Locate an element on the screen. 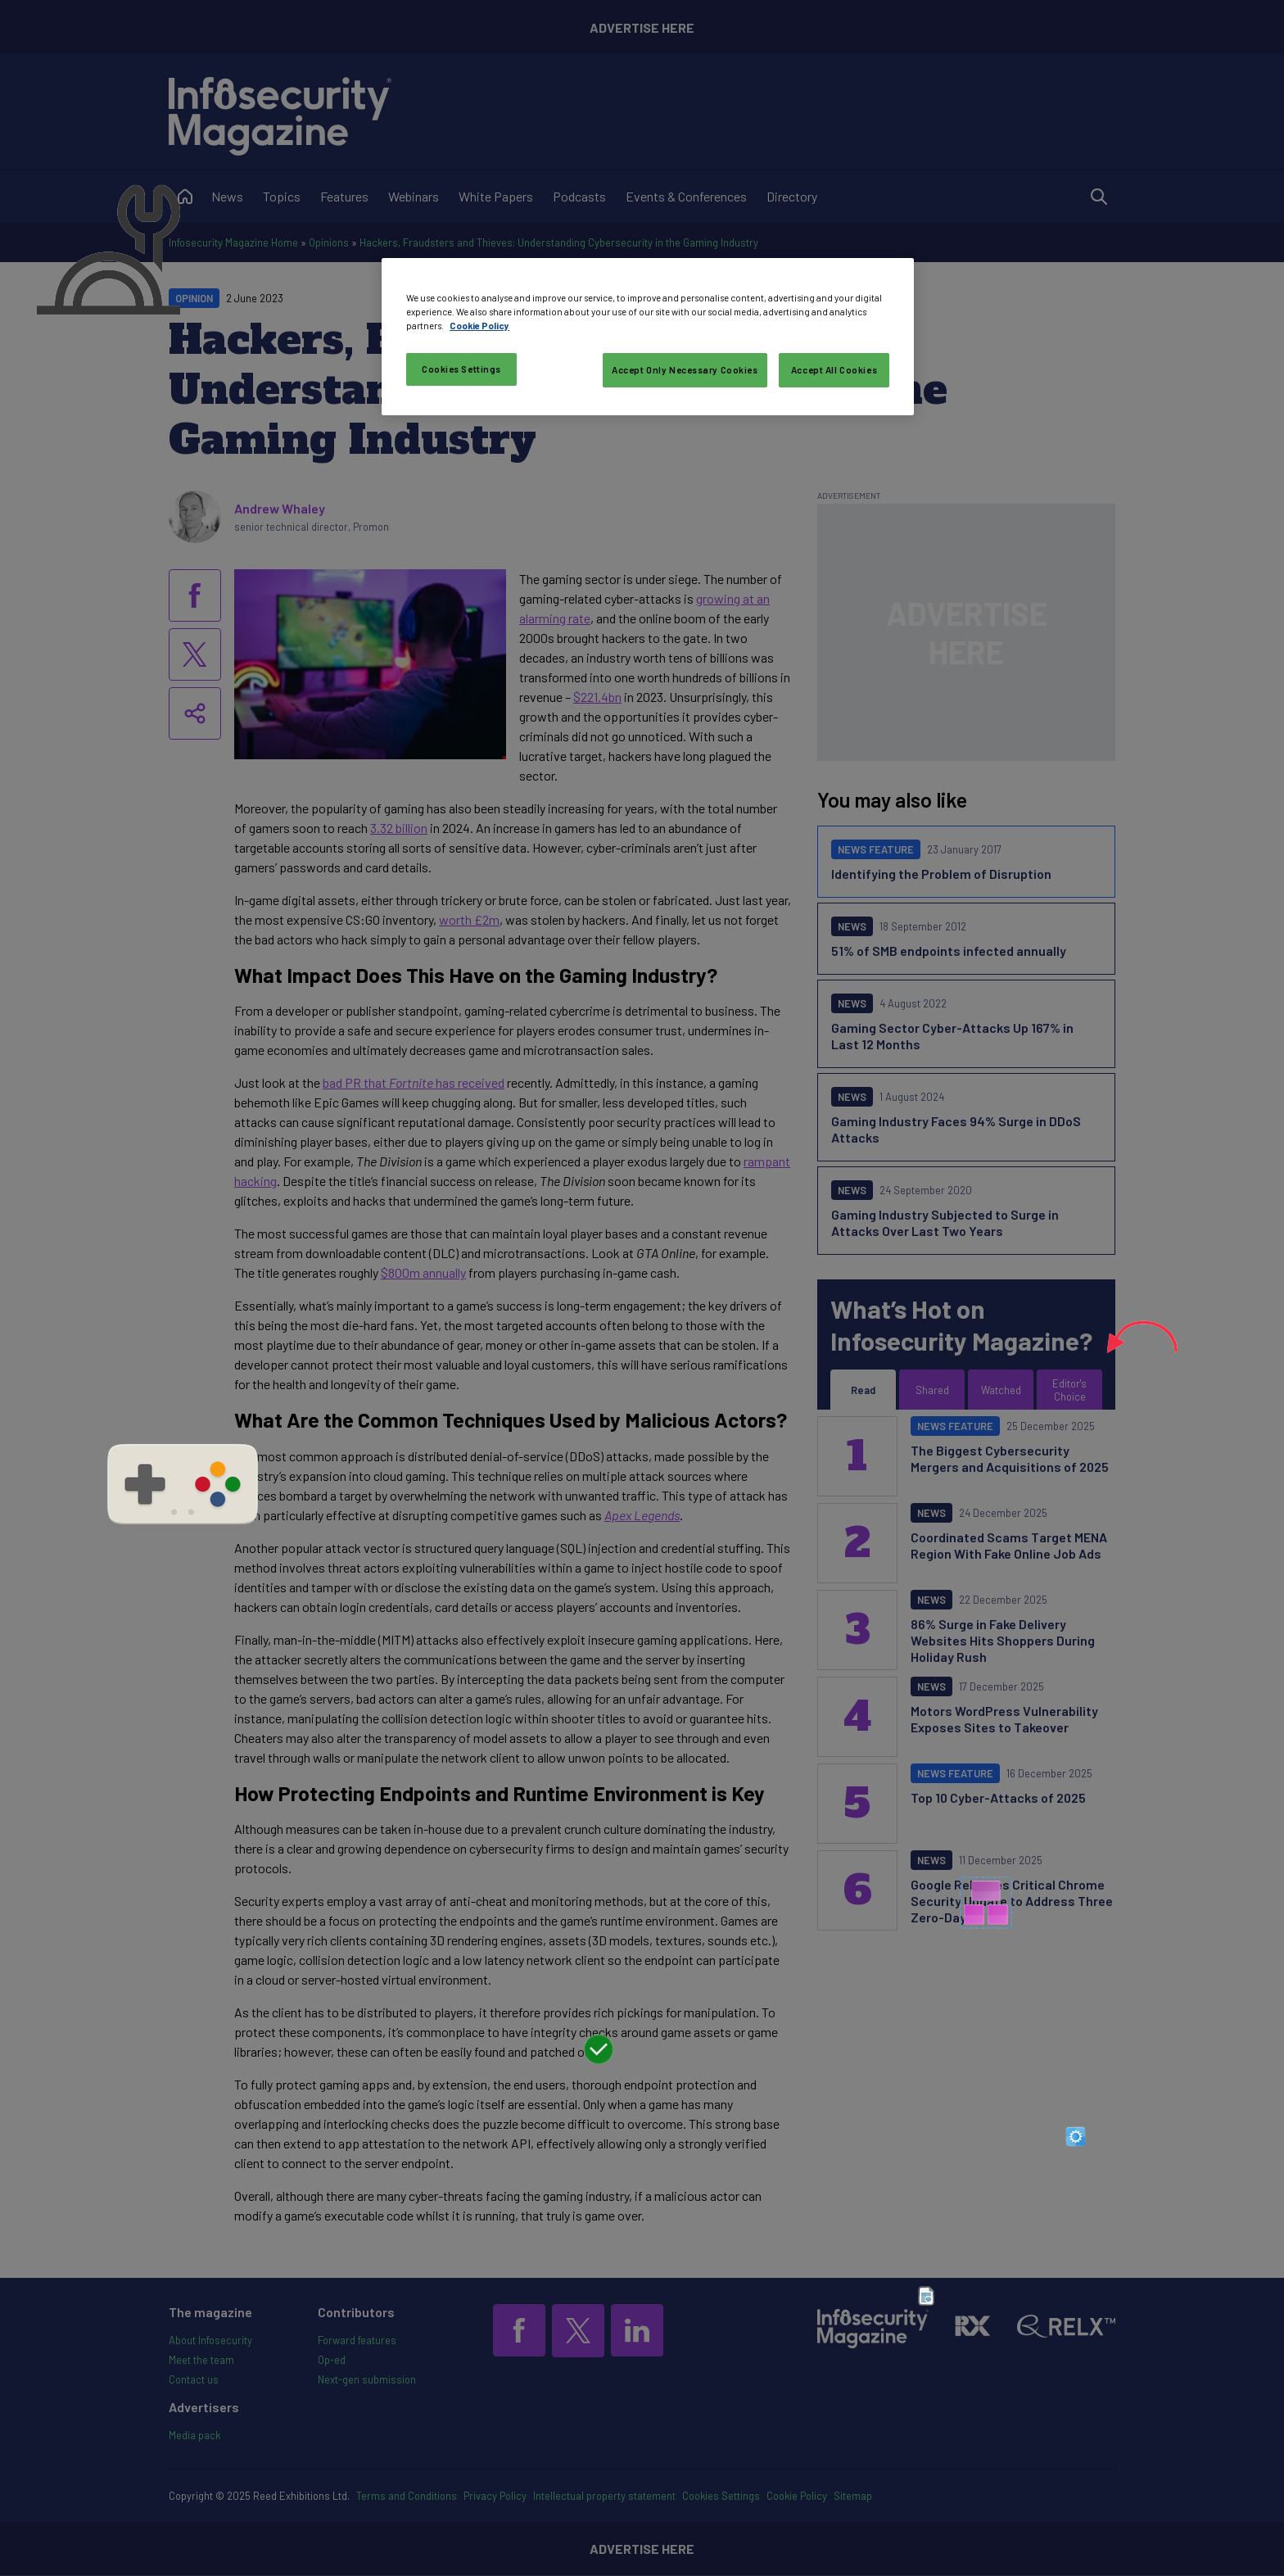 The image size is (1284, 2576). access system application settings is located at coordinates (1075, 2136).